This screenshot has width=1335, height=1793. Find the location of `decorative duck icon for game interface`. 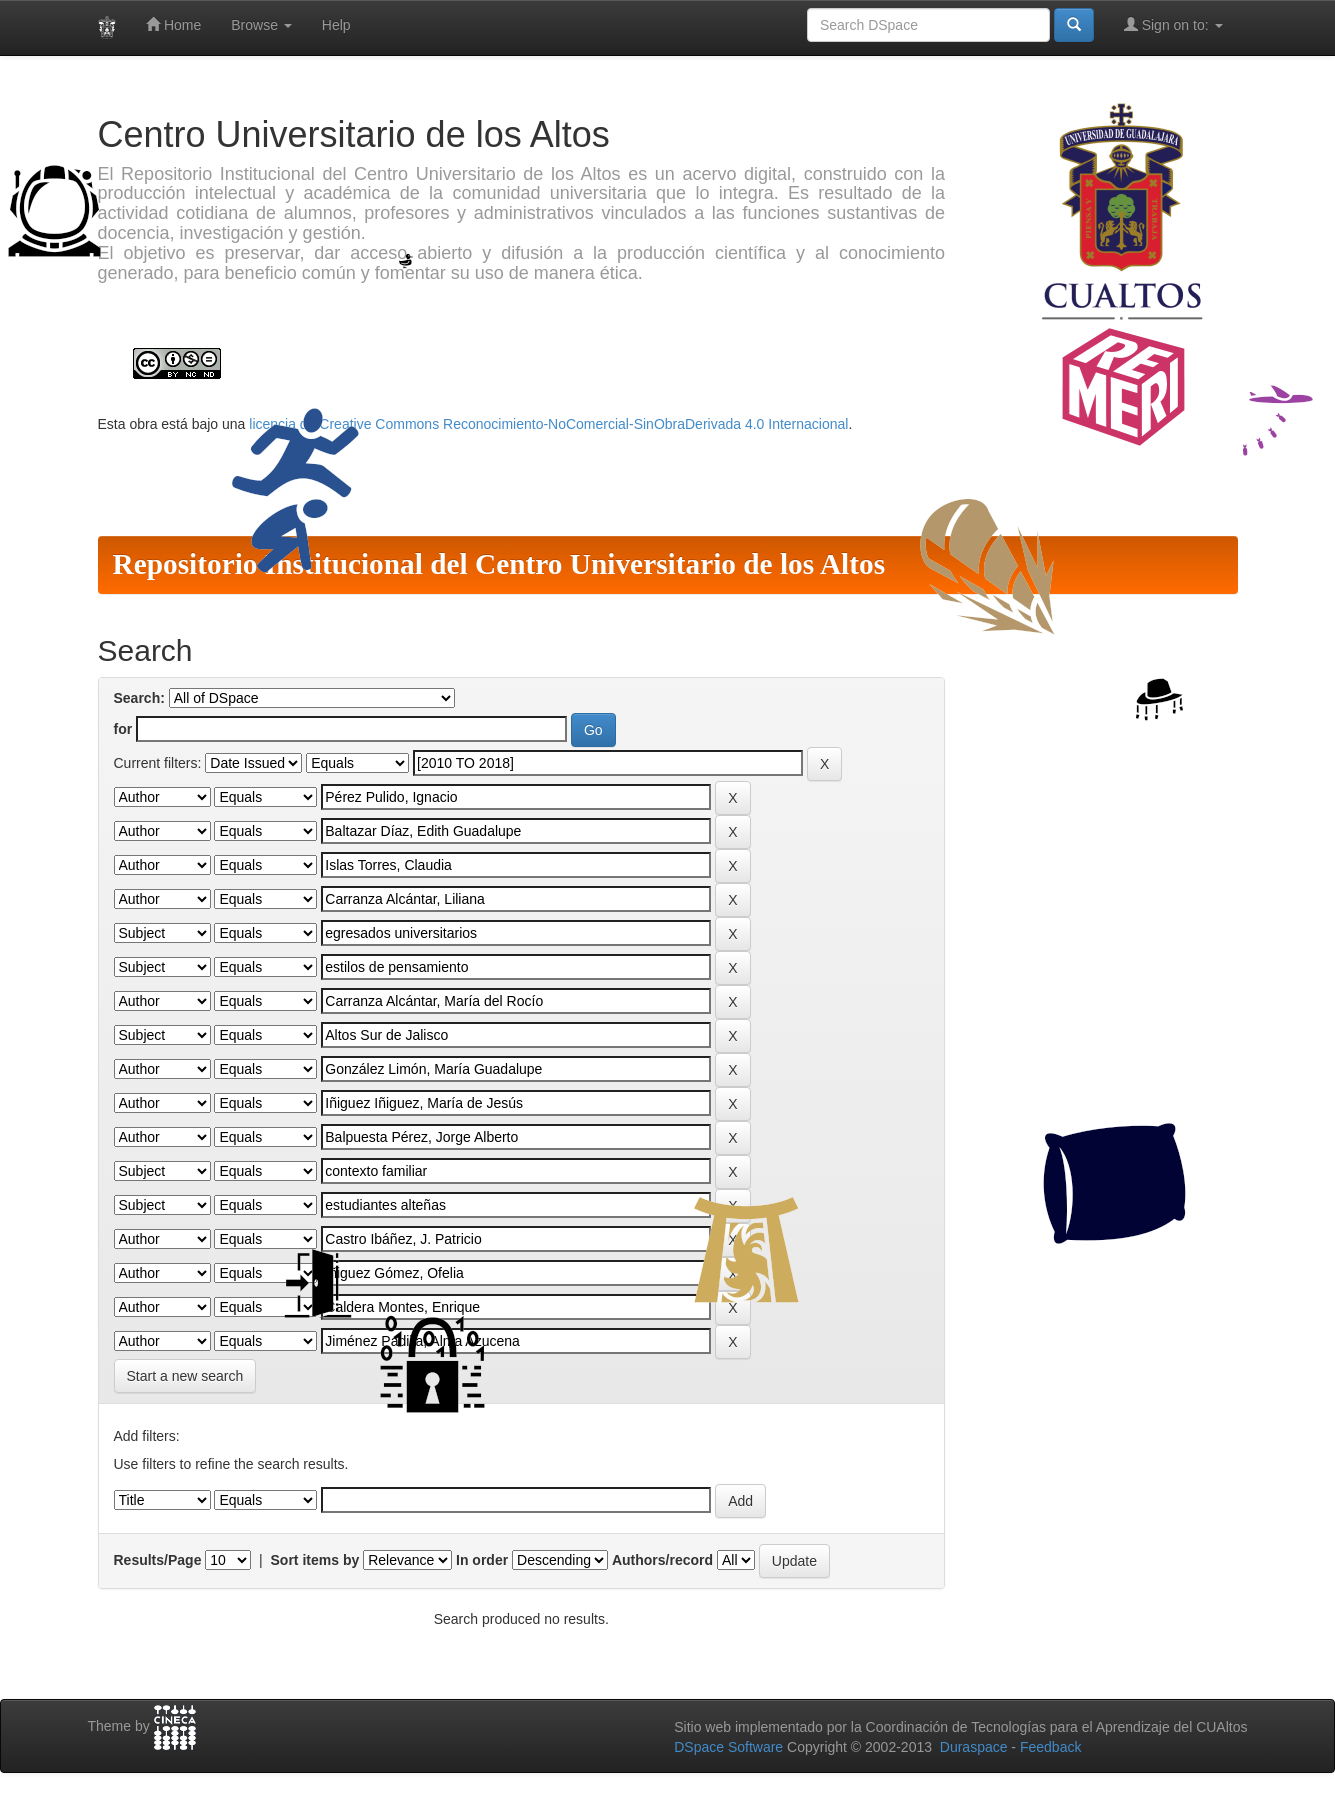

decorative duck icon for game interface is located at coordinates (406, 261).